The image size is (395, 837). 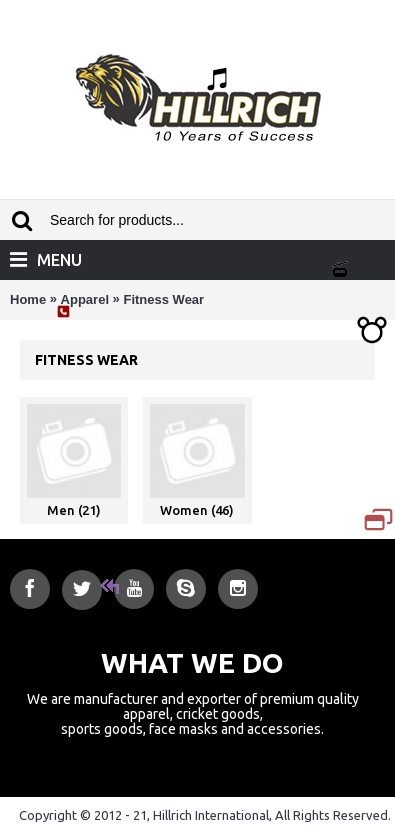 What do you see at coordinates (217, 79) in the screenshot?
I see `open itunes music library` at bounding box center [217, 79].